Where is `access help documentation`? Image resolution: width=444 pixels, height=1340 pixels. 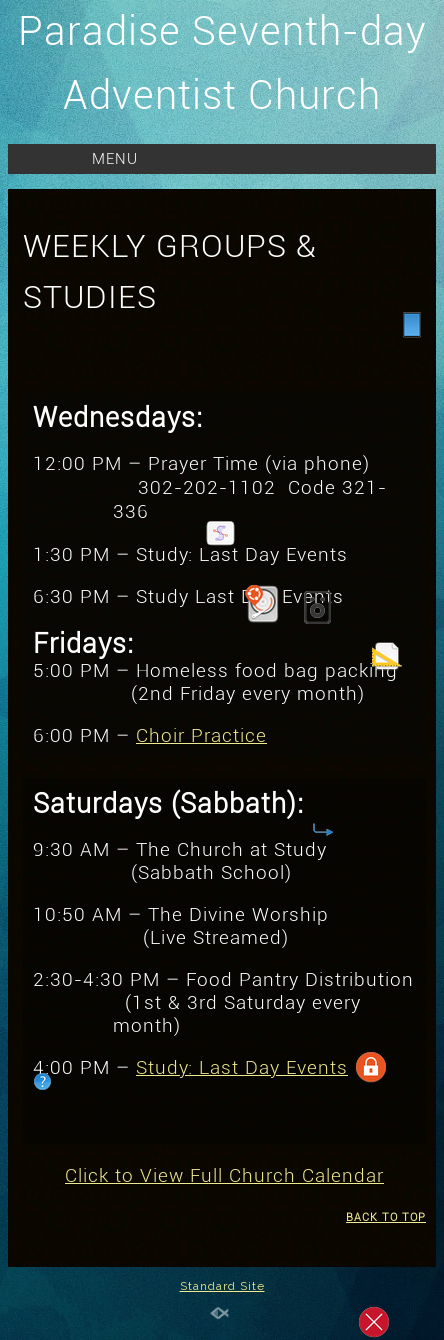 access help documentation is located at coordinates (42, 1081).